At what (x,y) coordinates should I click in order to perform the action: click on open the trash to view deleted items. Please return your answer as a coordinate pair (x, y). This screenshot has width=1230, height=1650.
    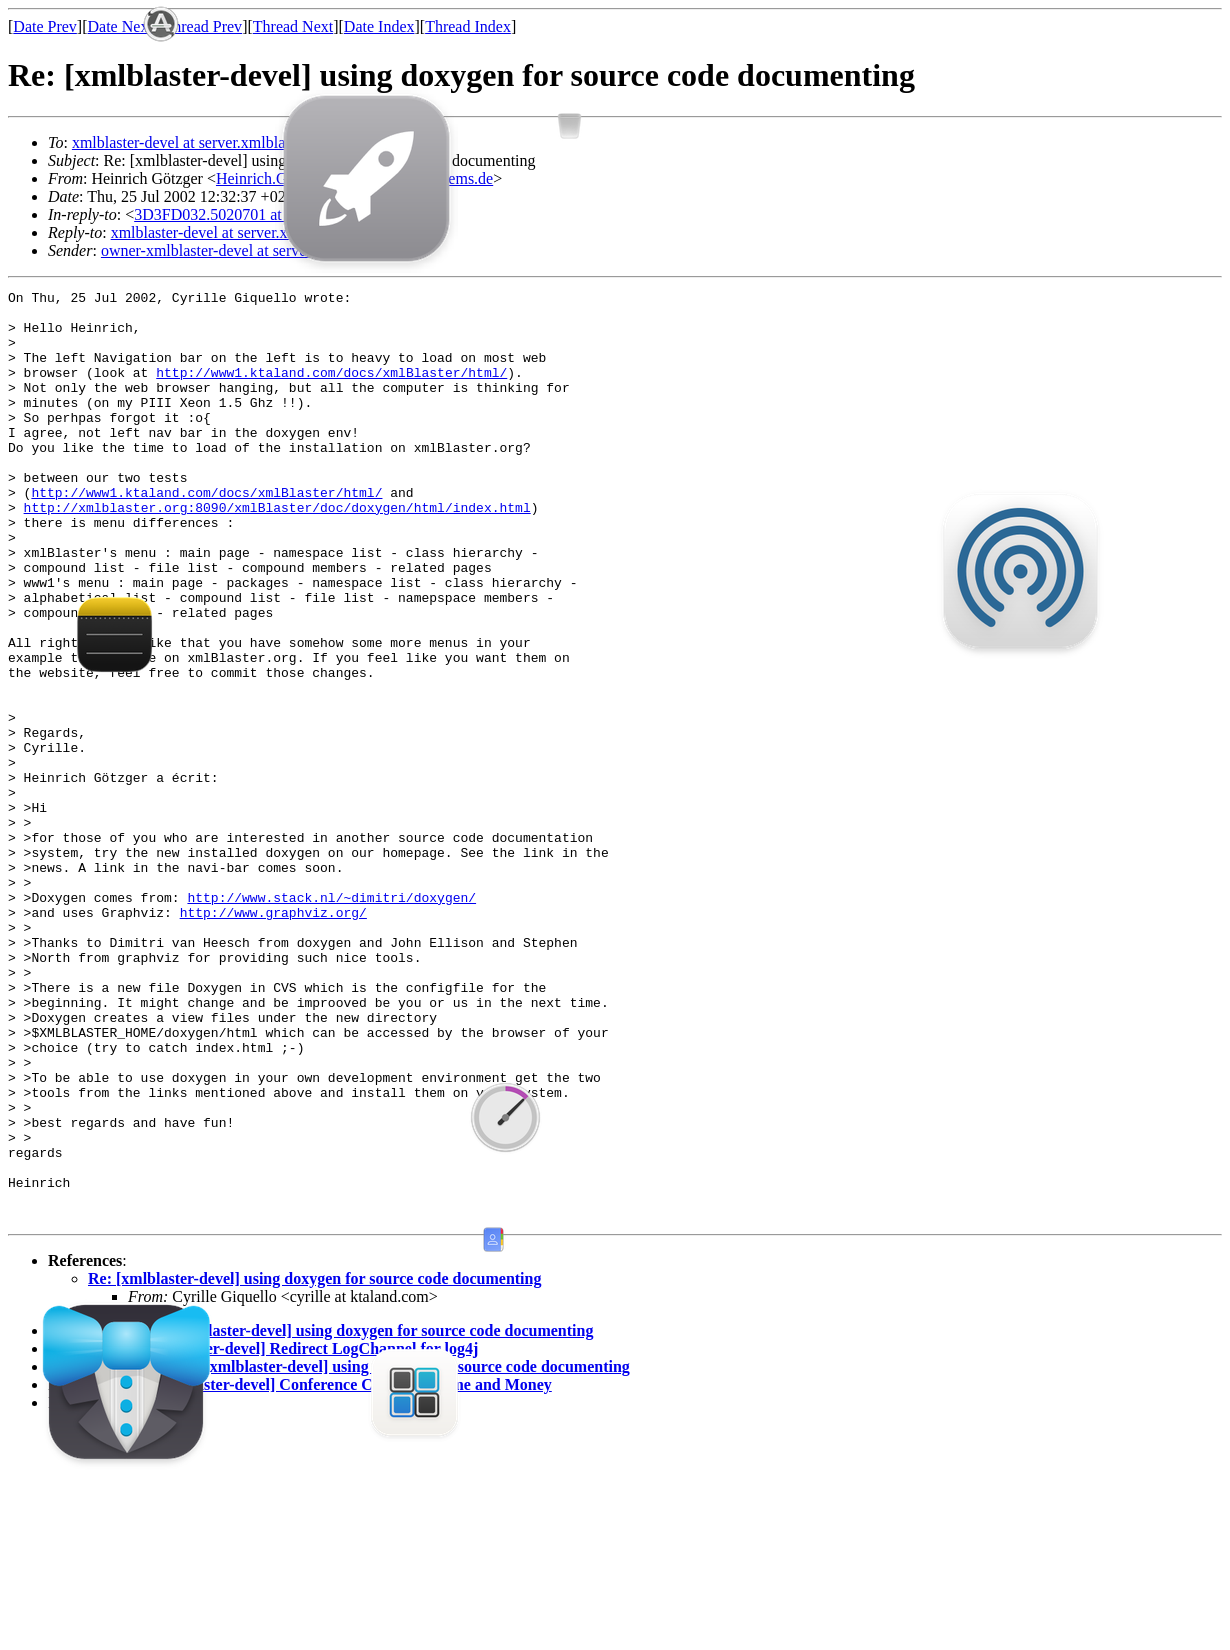
    Looking at the image, I should click on (569, 125).